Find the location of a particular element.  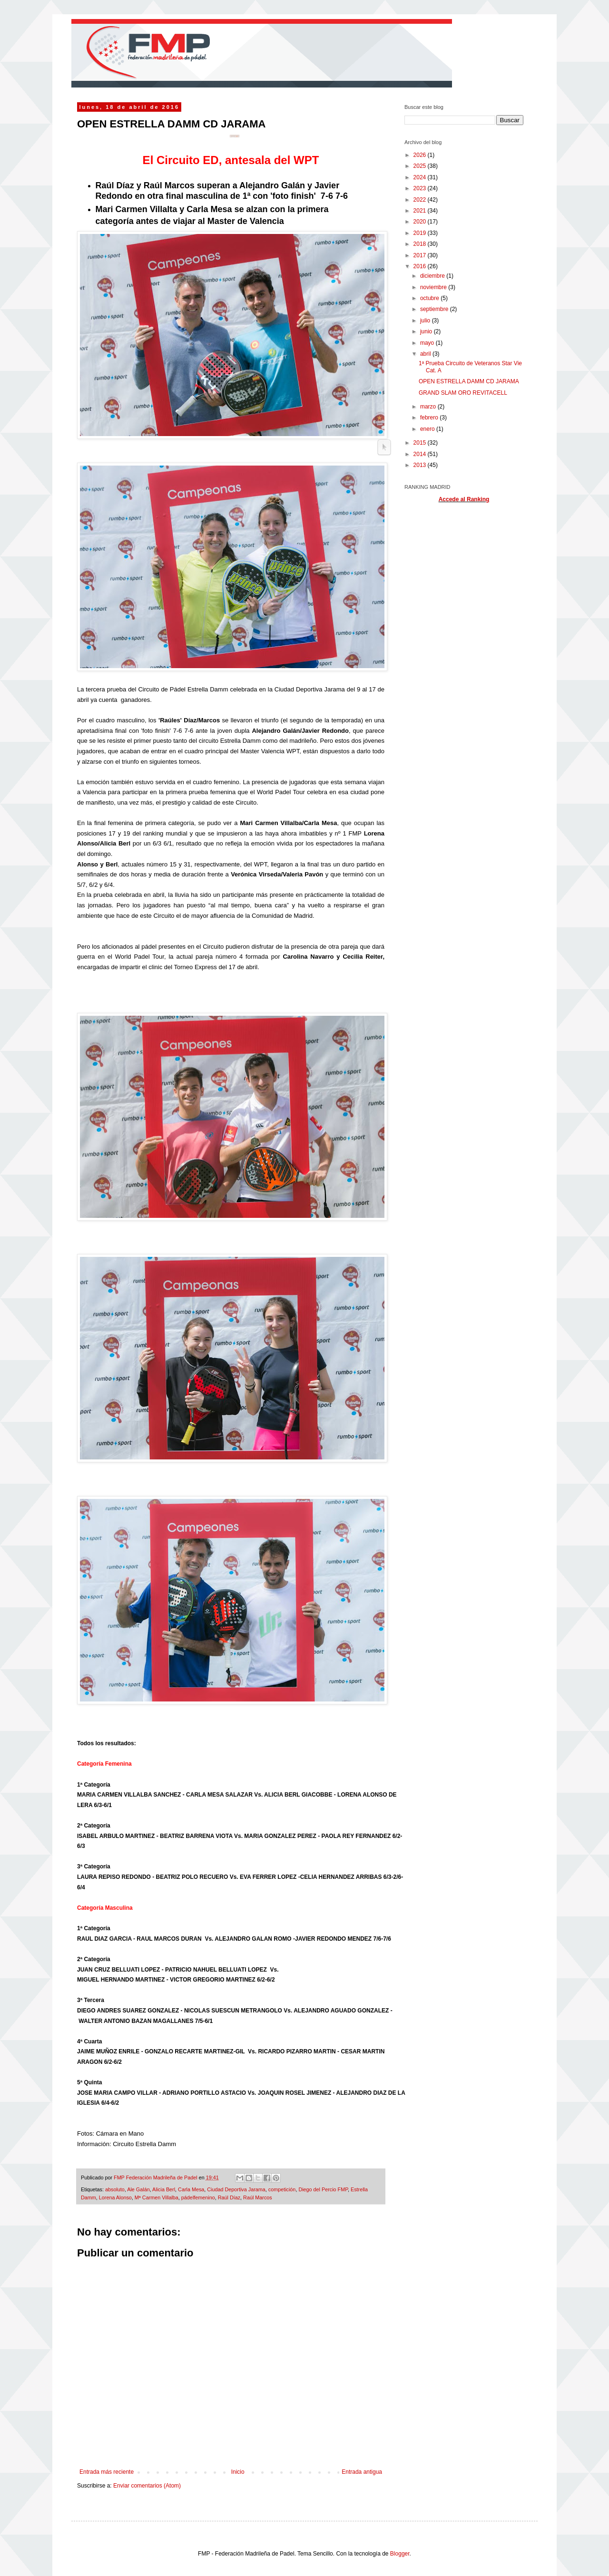

cursor image file type is located at coordinates (384, 447).